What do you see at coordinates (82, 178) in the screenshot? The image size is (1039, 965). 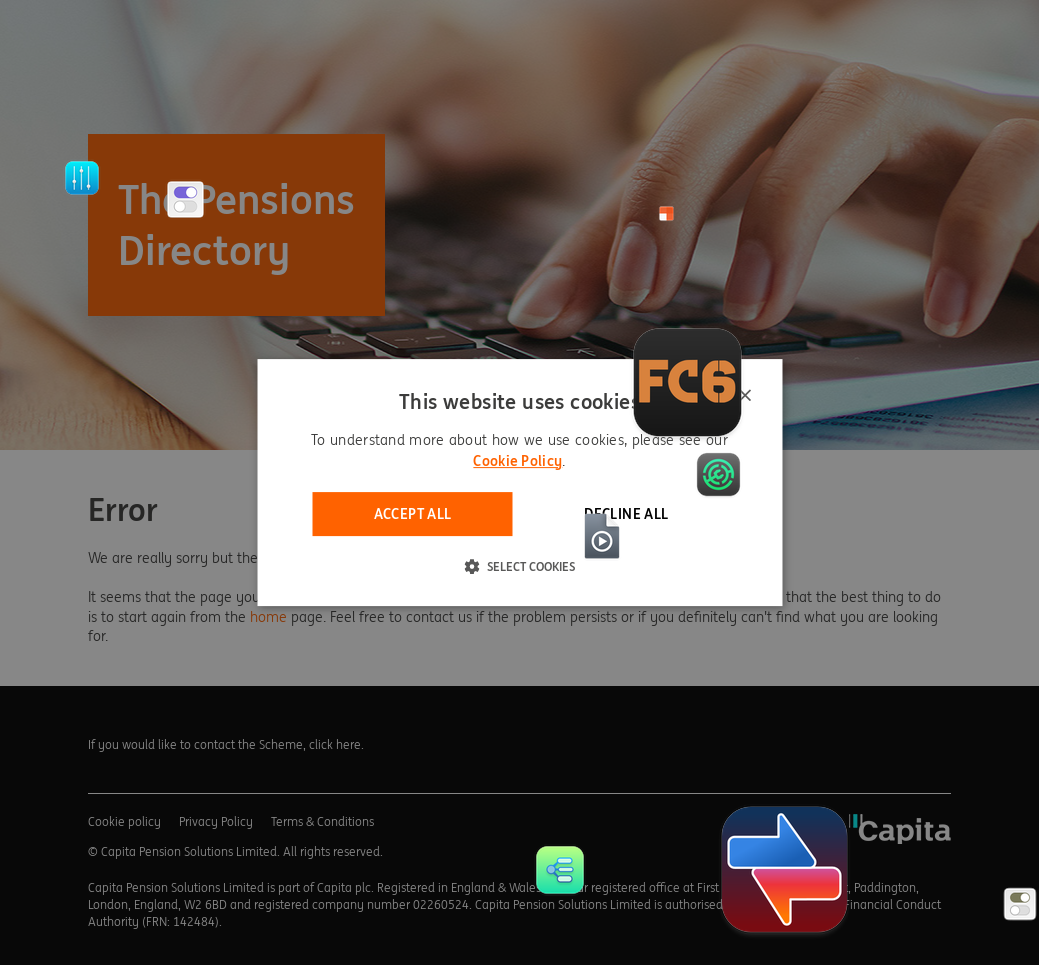 I see `open easyeffects audio processing app` at bounding box center [82, 178].